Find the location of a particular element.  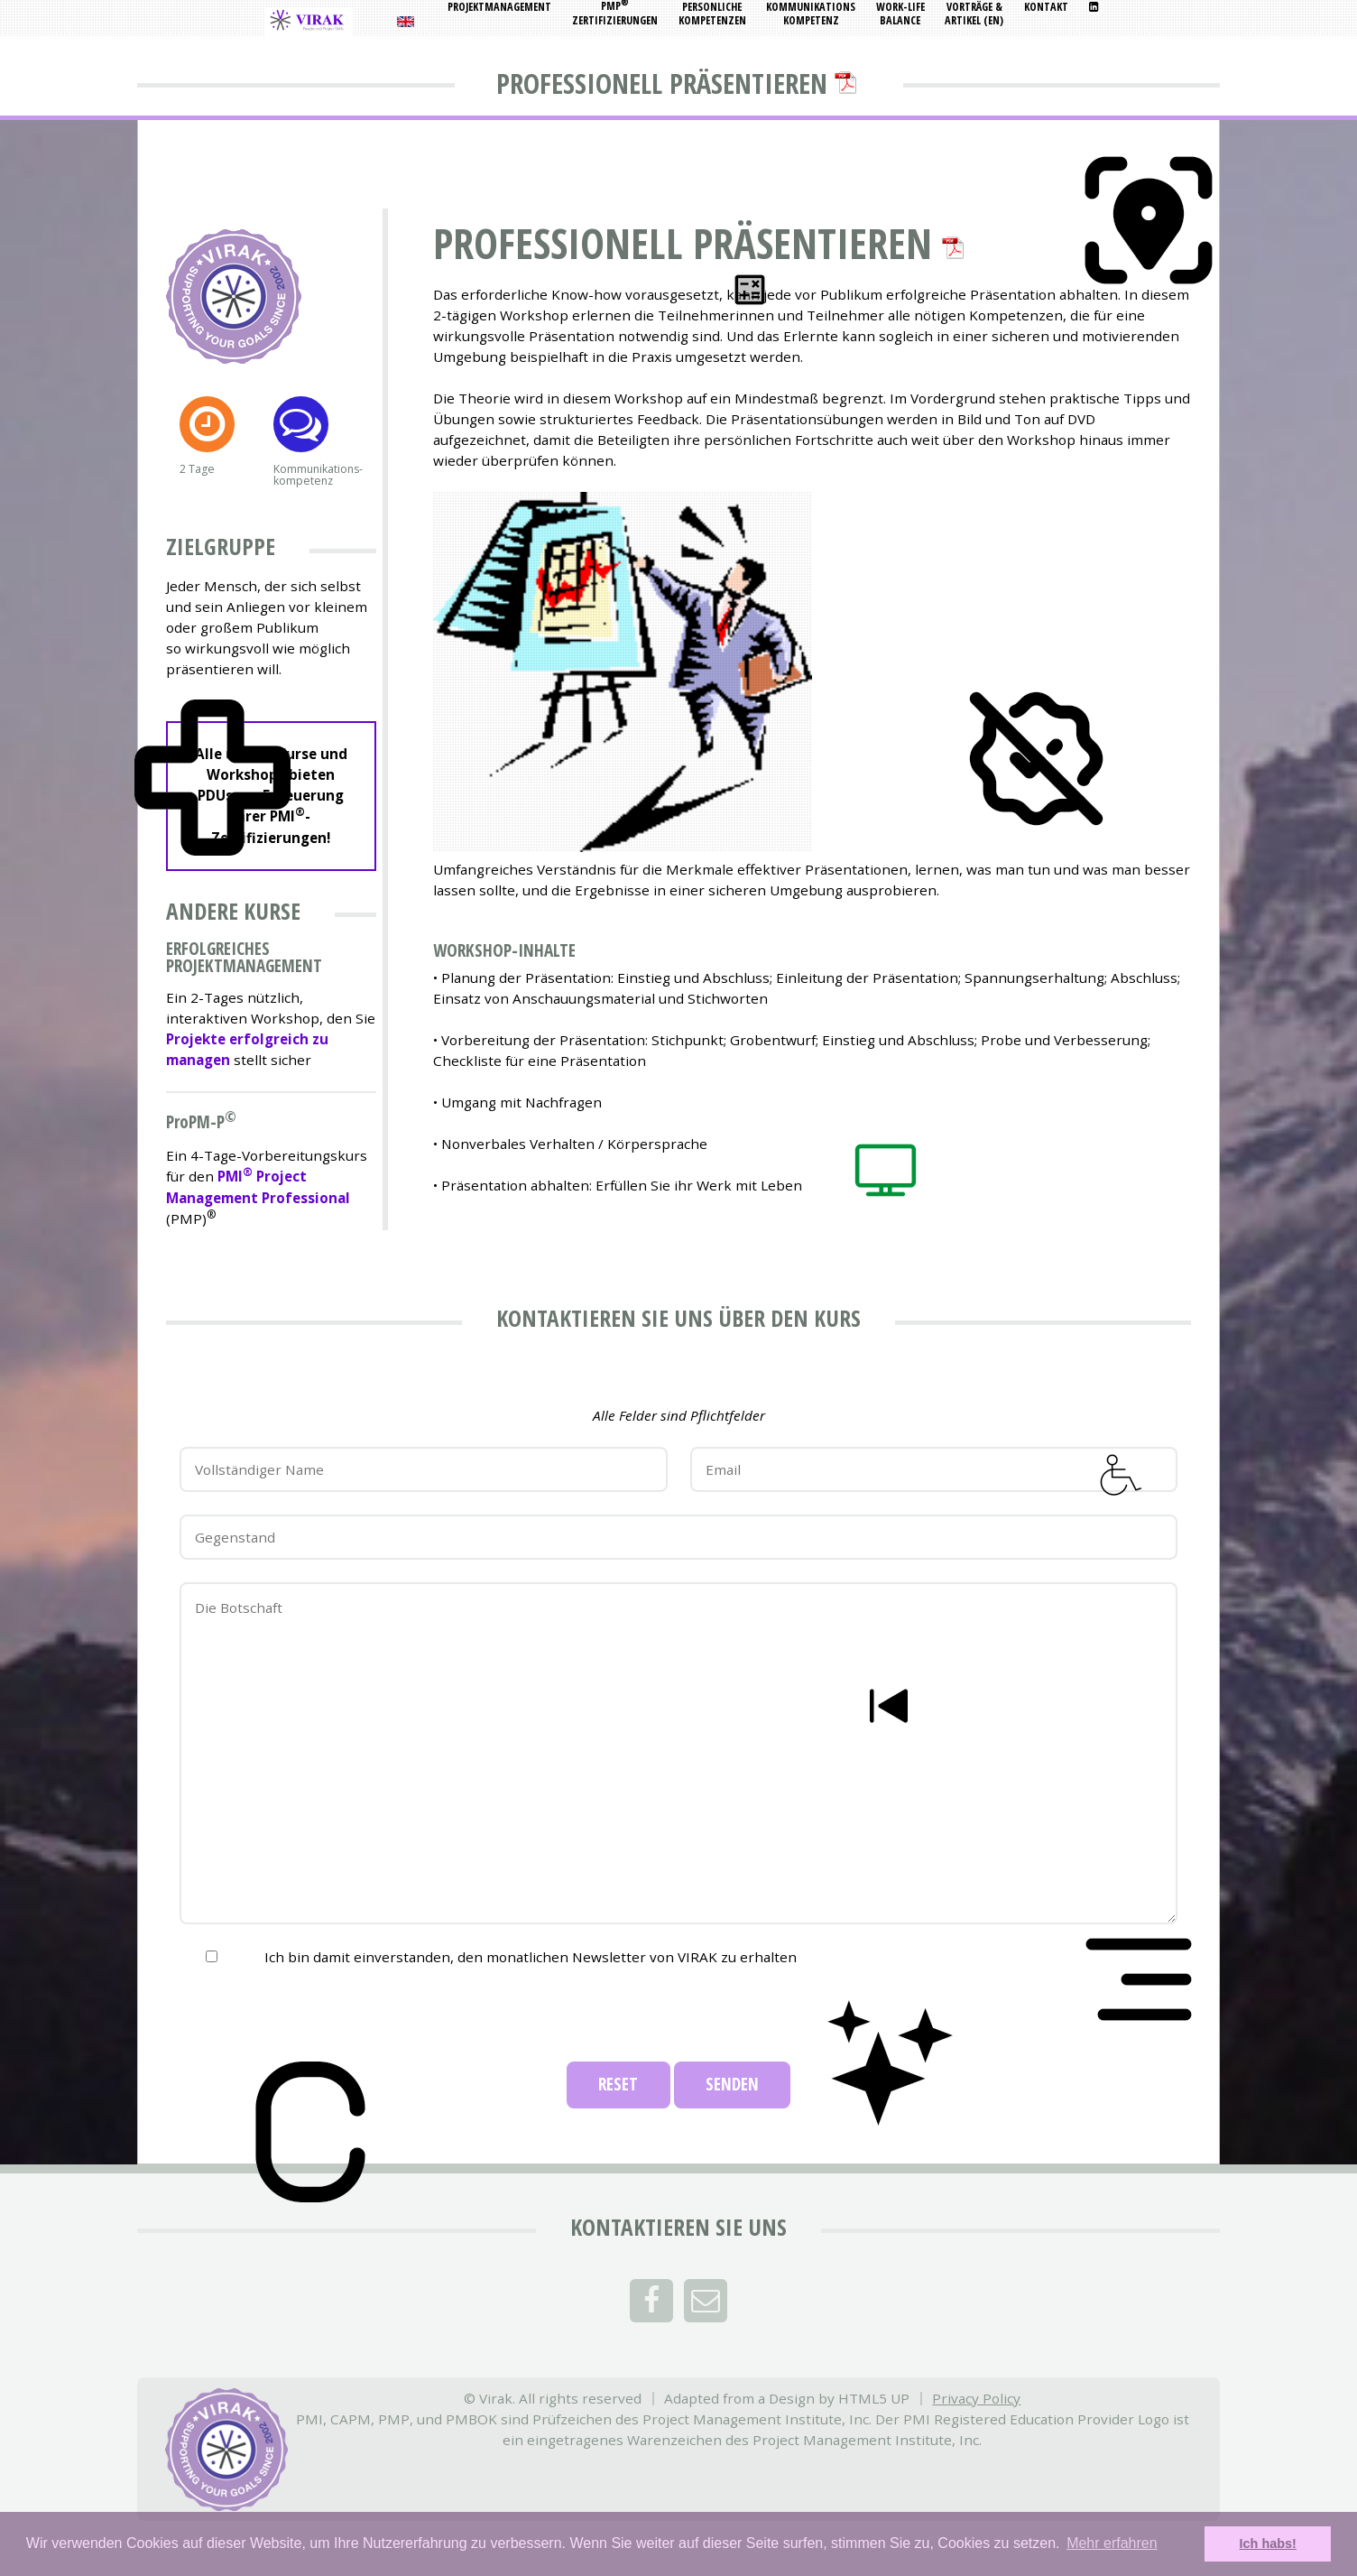

open calculator tool is located at coordinates (750, 290).